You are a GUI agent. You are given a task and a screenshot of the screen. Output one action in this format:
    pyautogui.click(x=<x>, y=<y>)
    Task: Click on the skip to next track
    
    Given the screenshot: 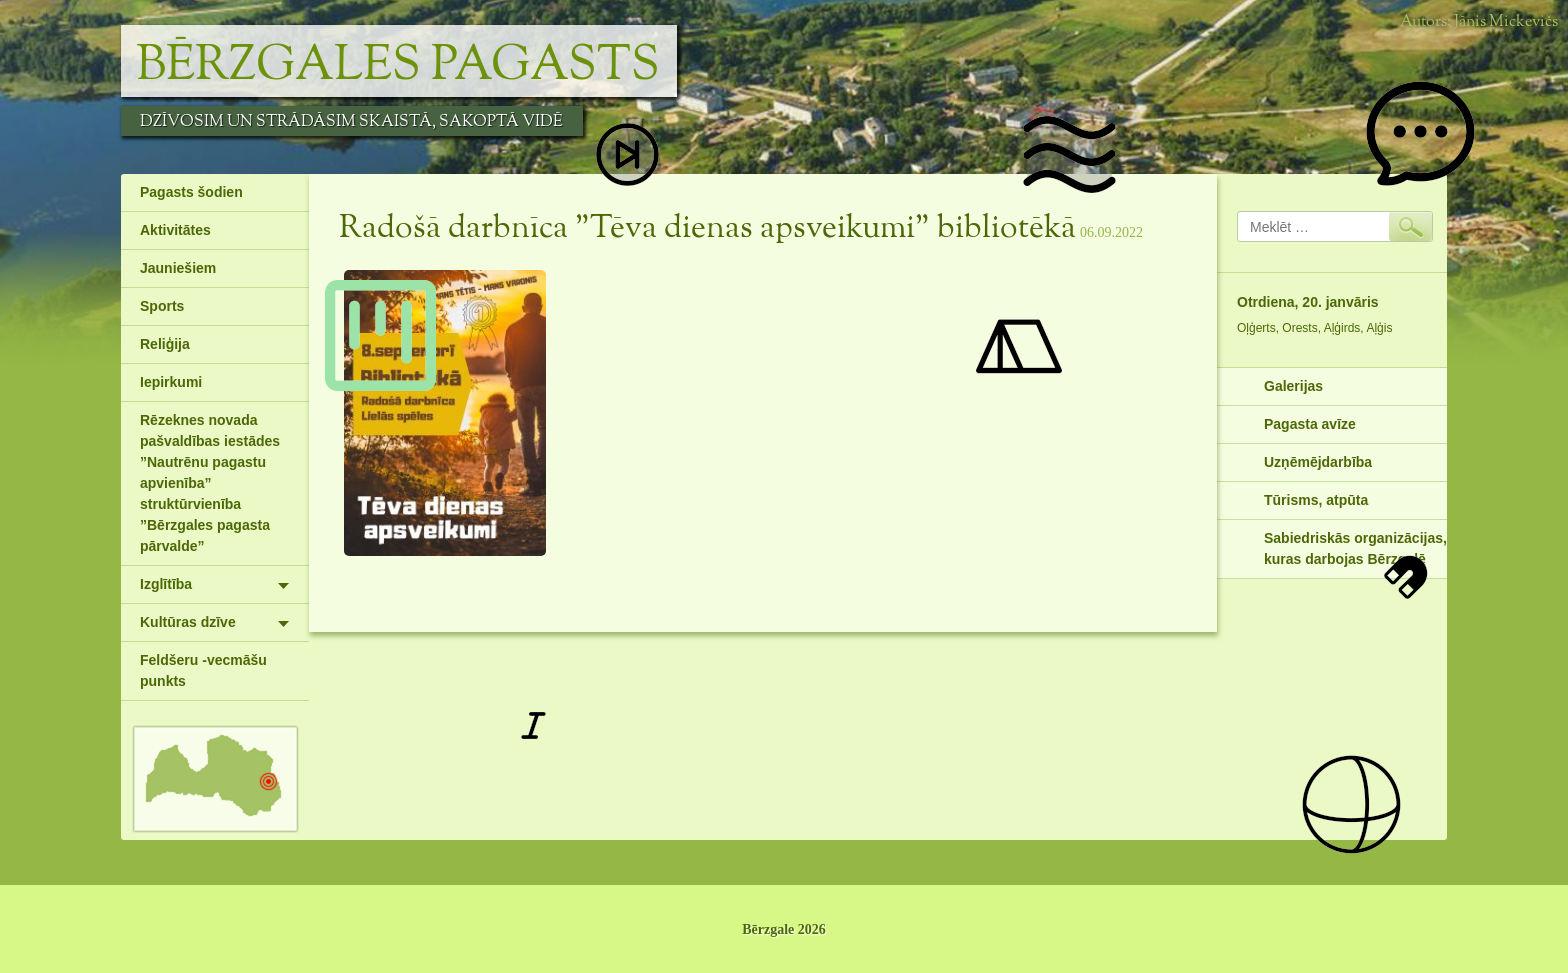 What is the action you would take?
    pyautogui.click(x=627, y=154)
    